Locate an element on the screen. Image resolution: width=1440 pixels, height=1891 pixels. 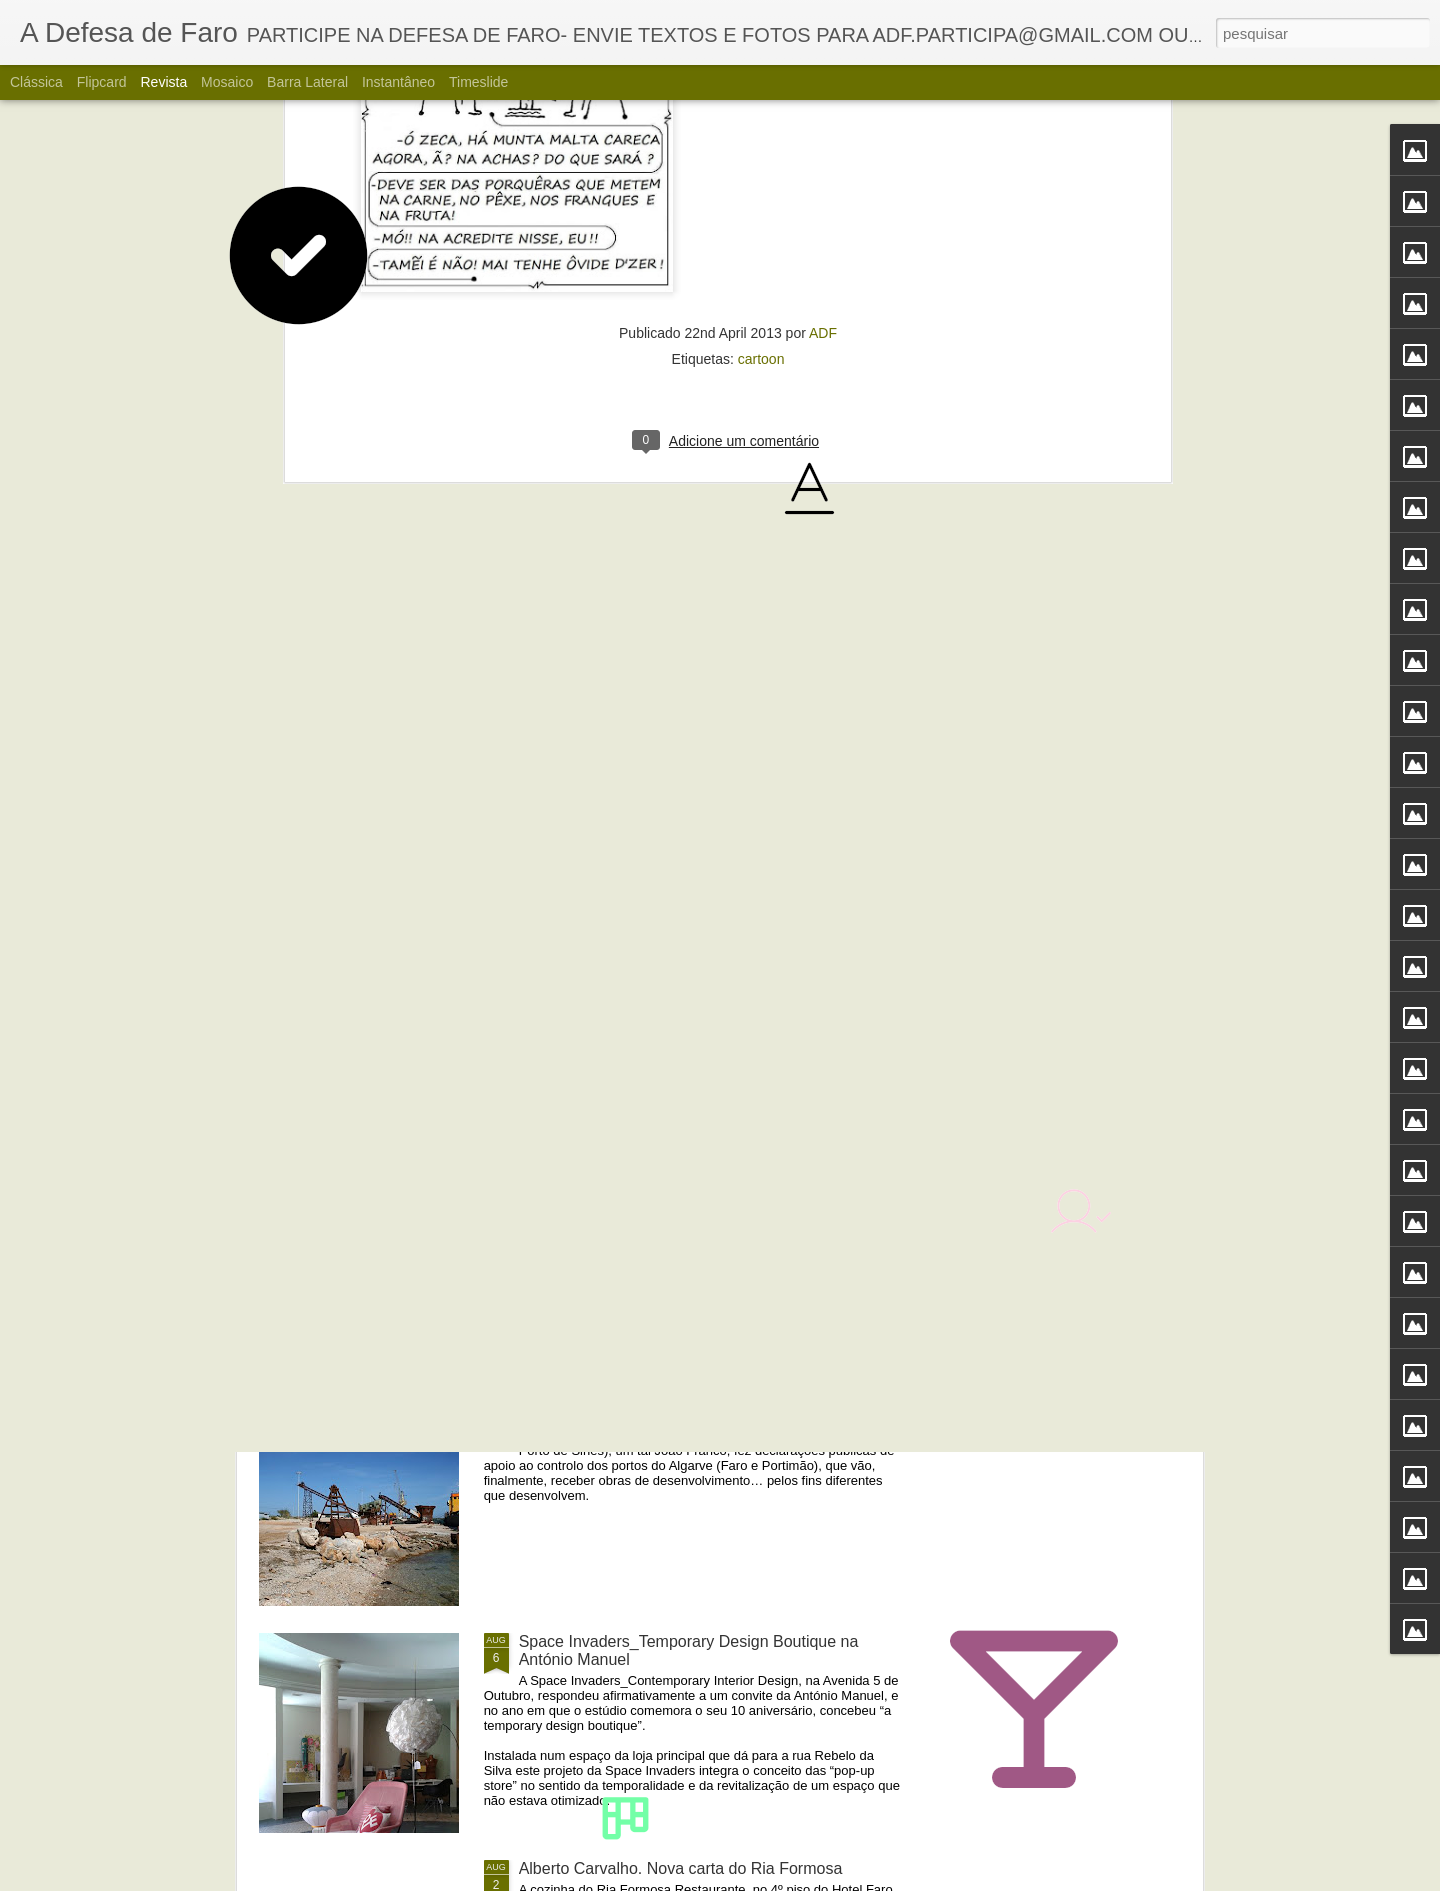
apply underline formatting to selected text is located at coordinates (809, 489).